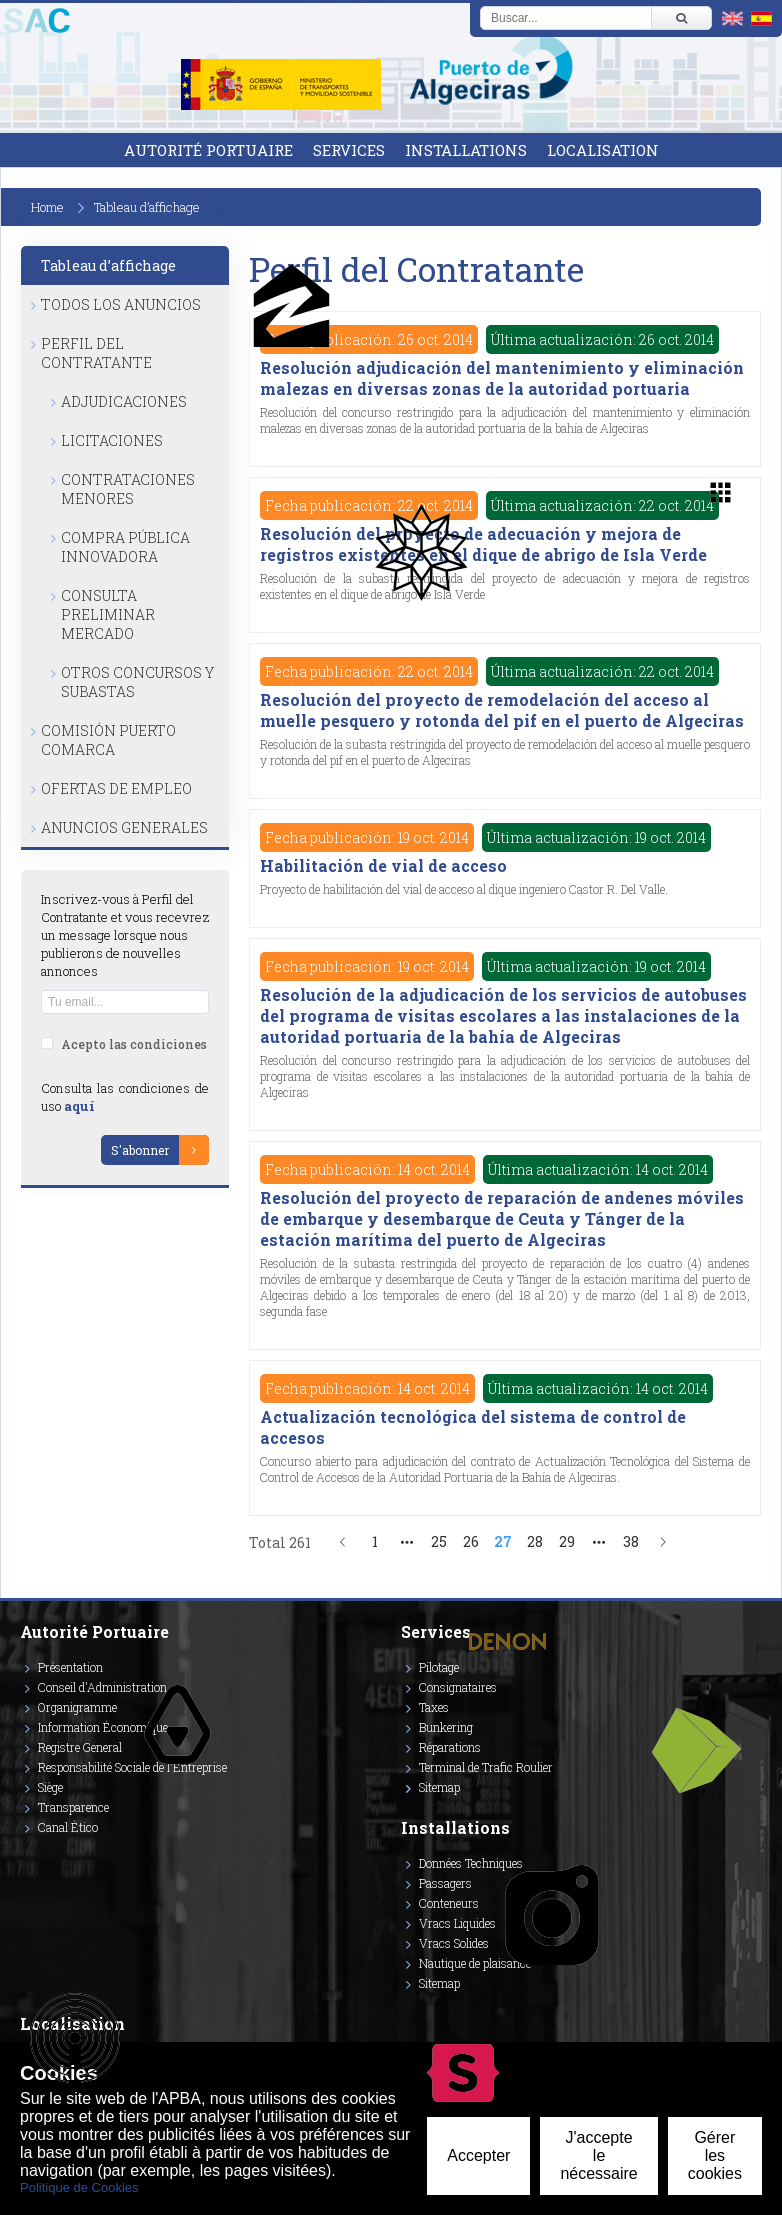 The image size is (782, 2215). What do you see at coordinates (720, 492) in the screenshot?
I see `view items in grid layout` at bounding box center [720, 492].